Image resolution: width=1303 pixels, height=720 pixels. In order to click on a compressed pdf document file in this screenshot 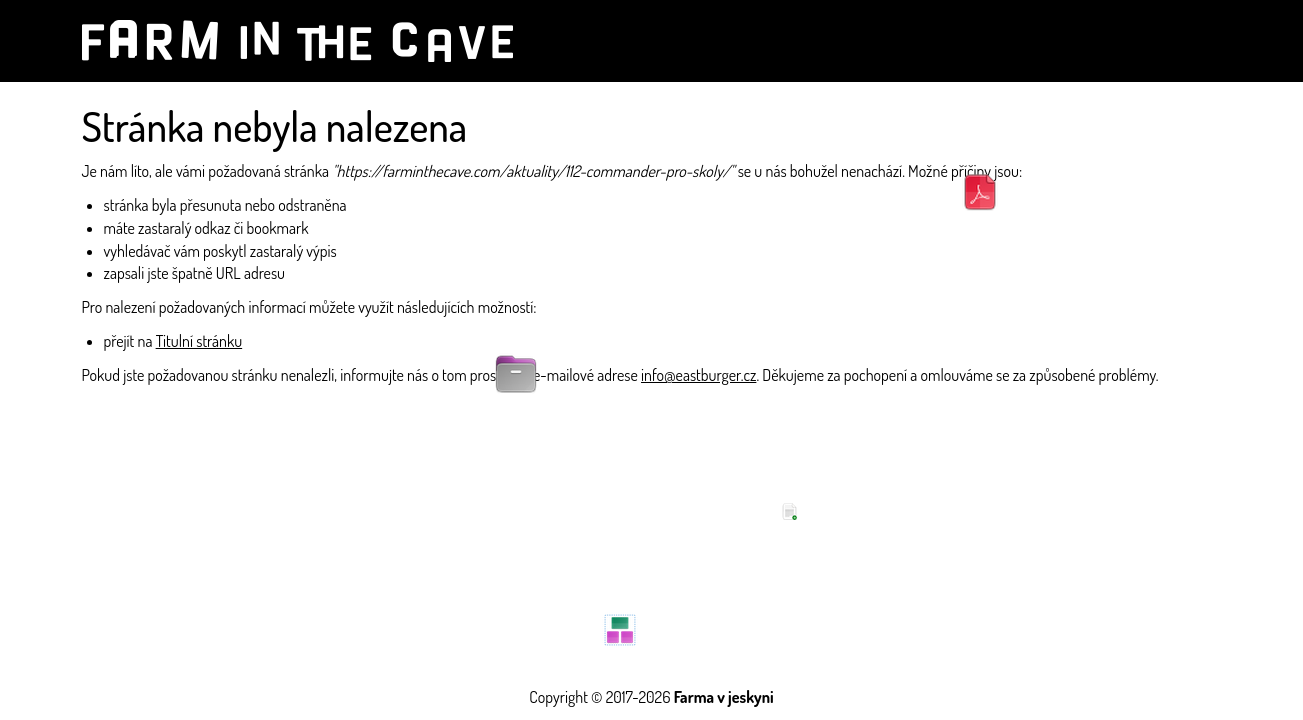, I will do `click(980, 192)`.